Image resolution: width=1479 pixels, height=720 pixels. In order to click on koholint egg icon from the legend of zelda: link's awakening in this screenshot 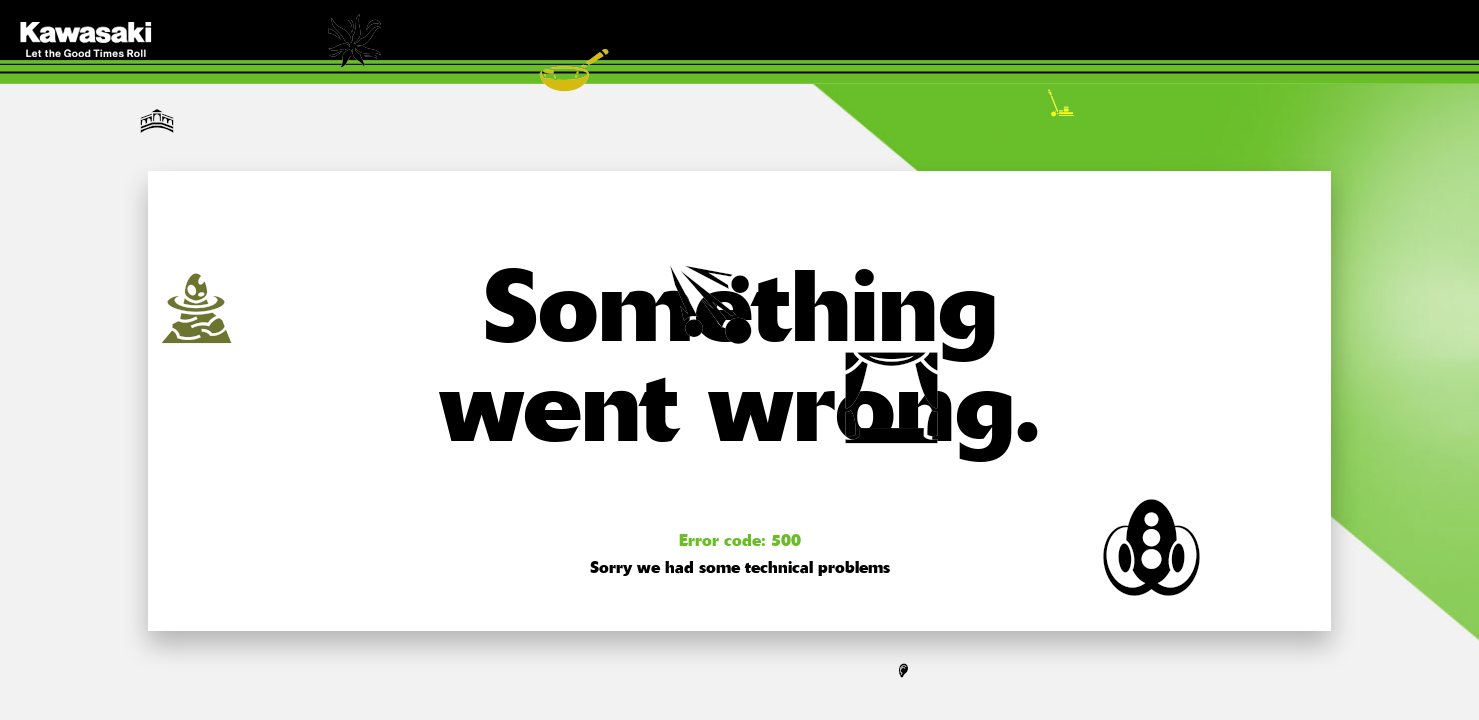, I will do `click(196, 307)`.